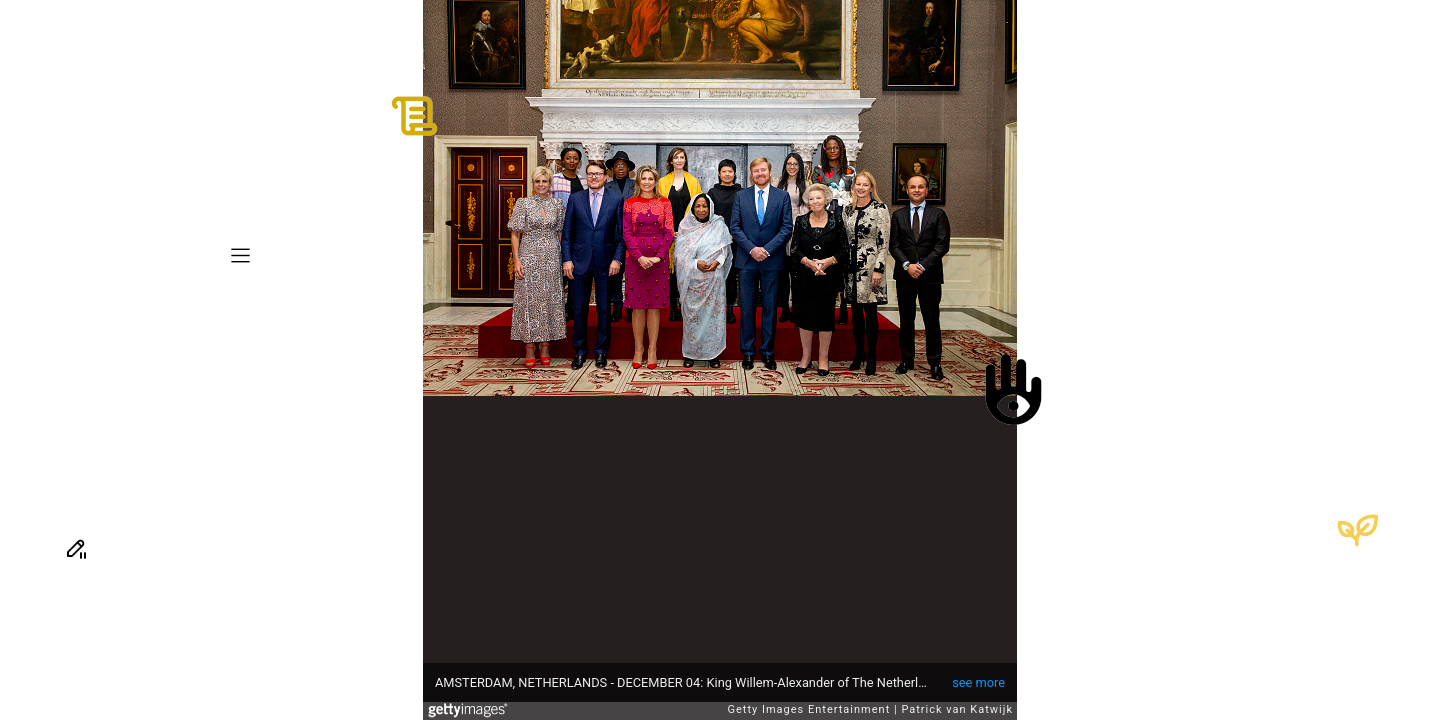  I want to click on access garden or plant care features, so click(1357, 528).